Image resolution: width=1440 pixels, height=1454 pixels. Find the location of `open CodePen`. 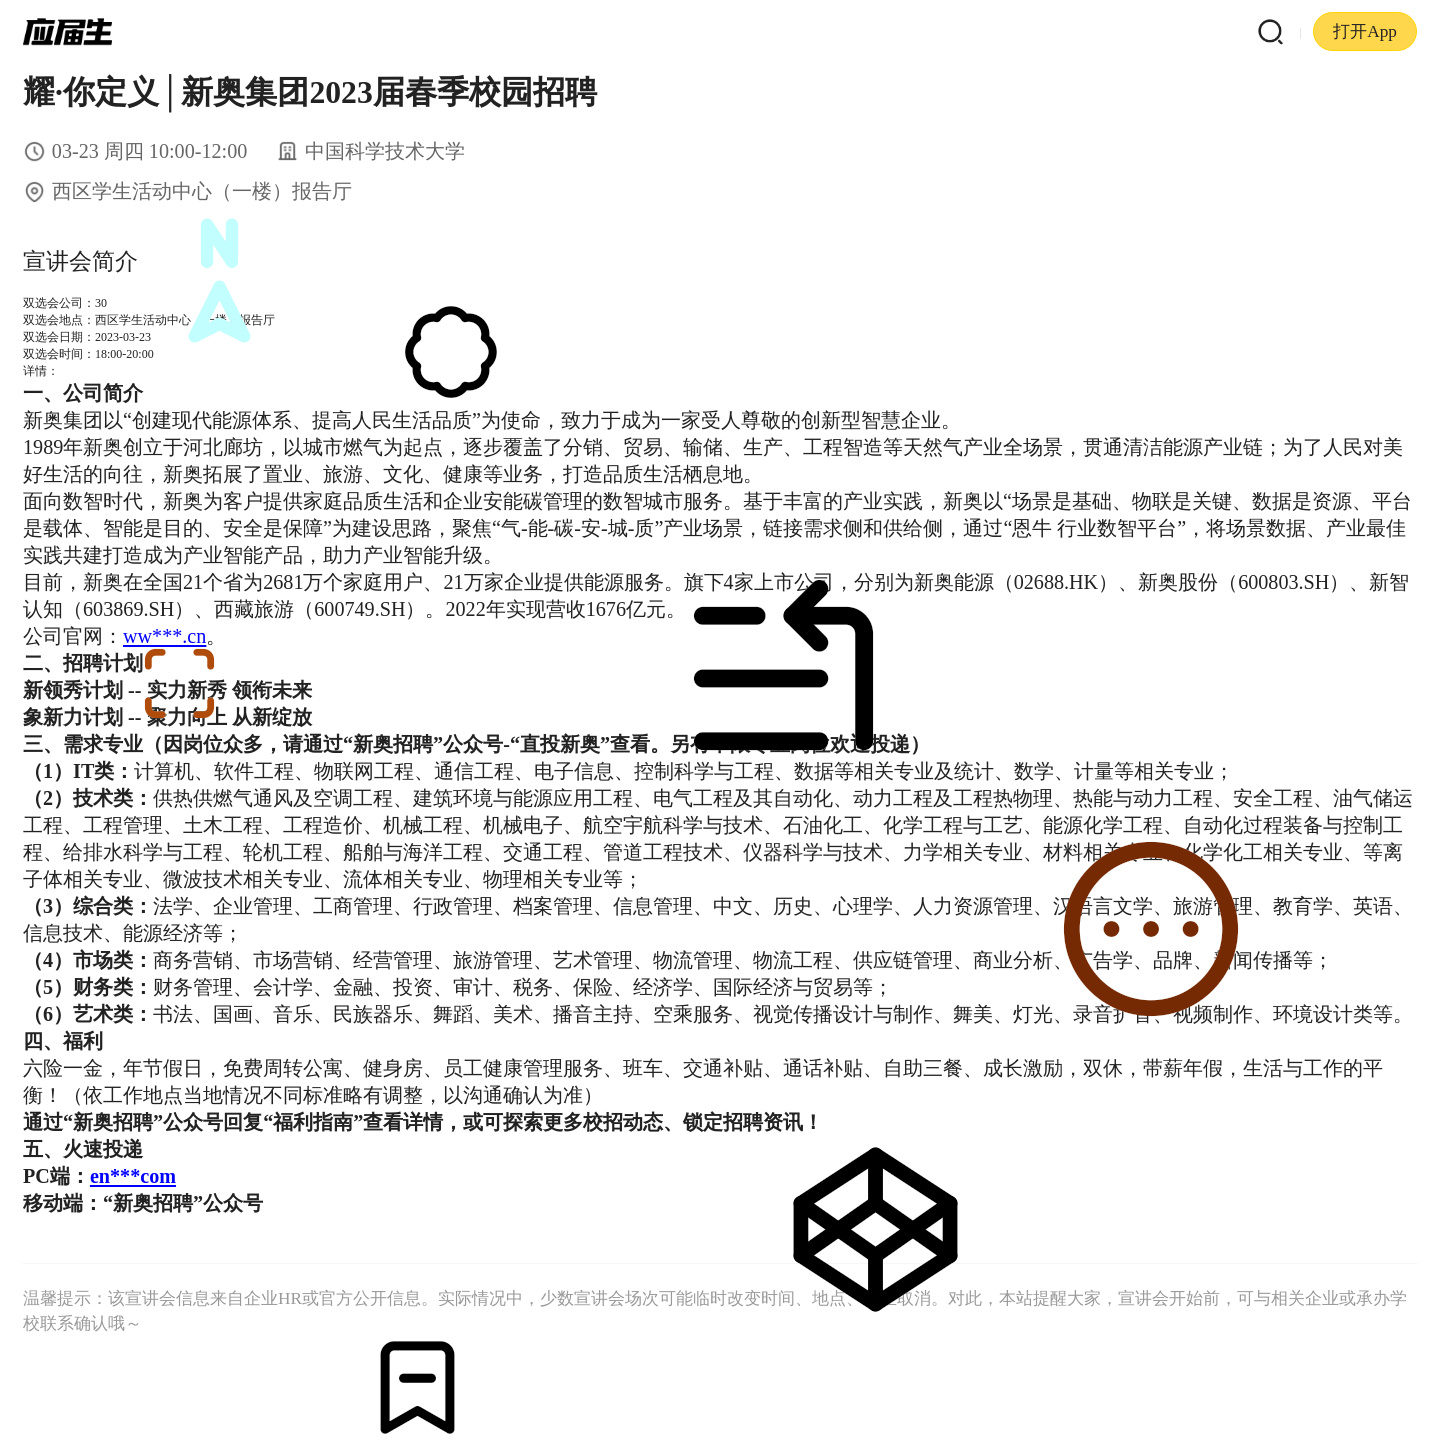

open CodePen is located at coordinates (875, 1229).